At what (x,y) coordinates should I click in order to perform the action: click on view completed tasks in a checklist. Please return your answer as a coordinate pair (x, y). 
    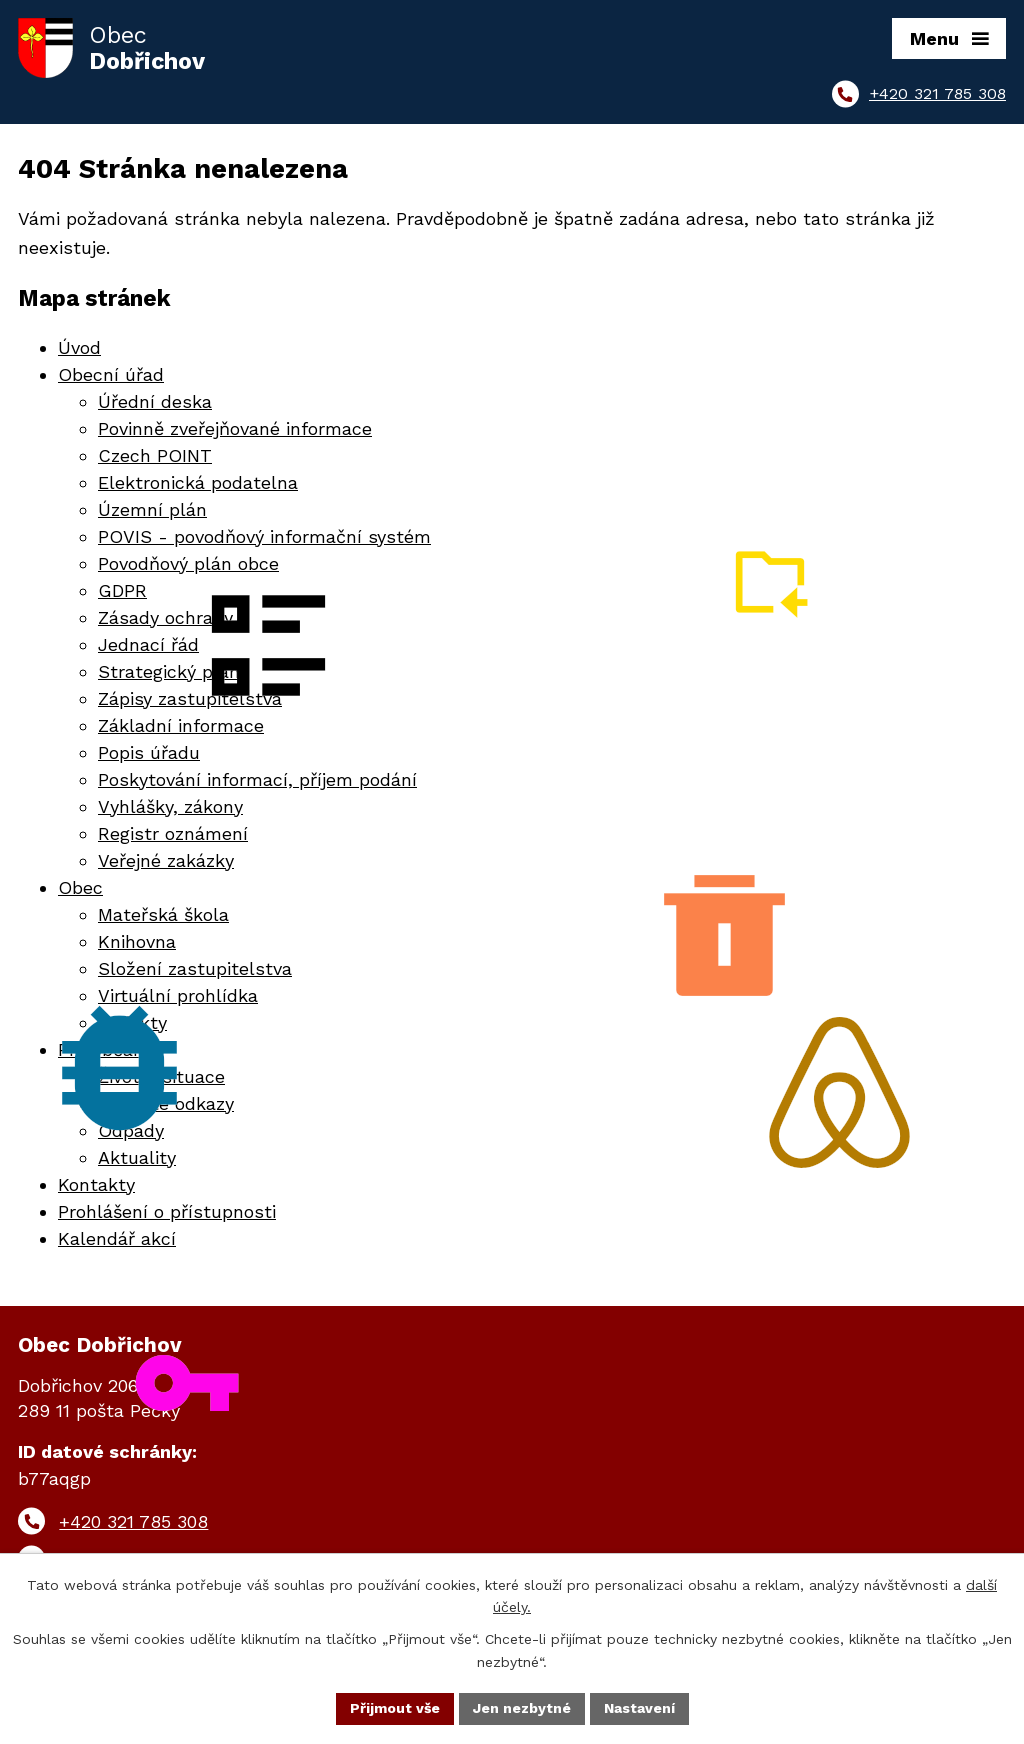
    Looking at the image, I should click on (268, 645).